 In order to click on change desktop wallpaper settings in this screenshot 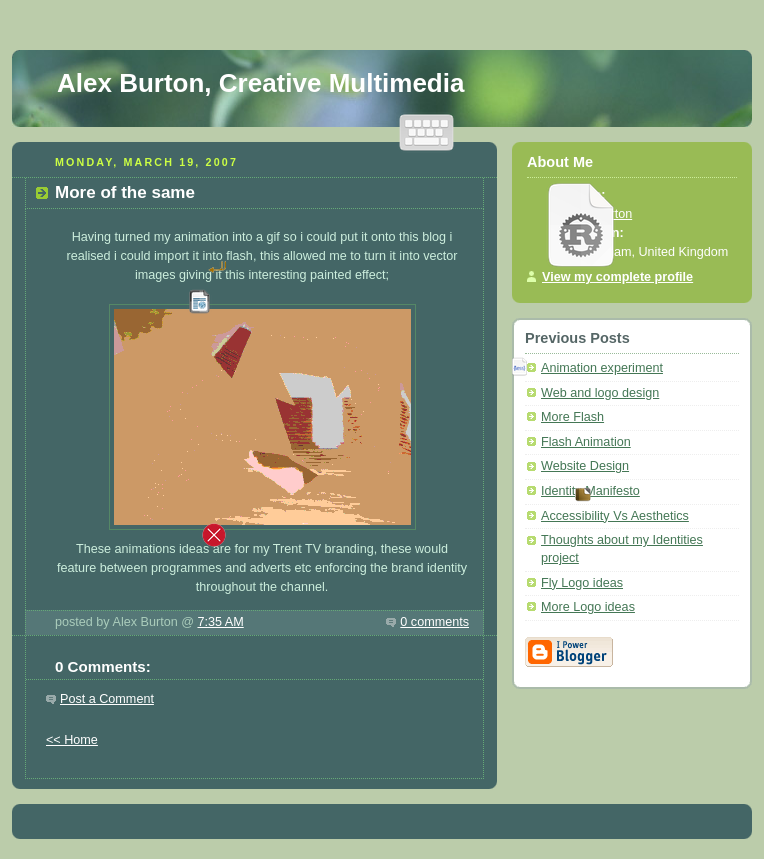, I will do `click(583, 494)`.